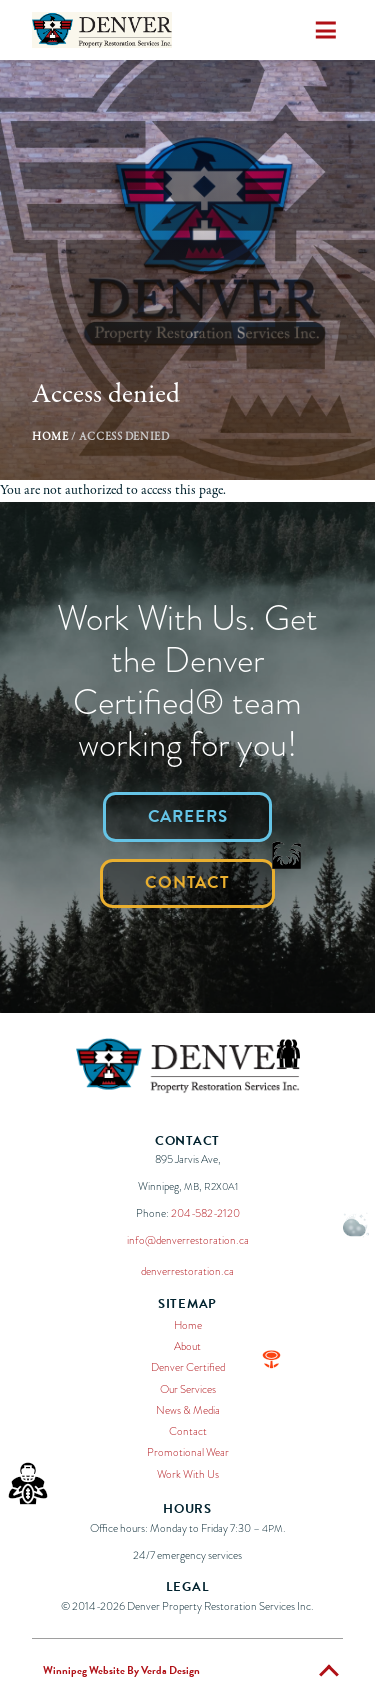  What do you see at coordinates (28, 1482) in the screenshot?
I see `view american football player profile` at bounding box center [28, 1482].